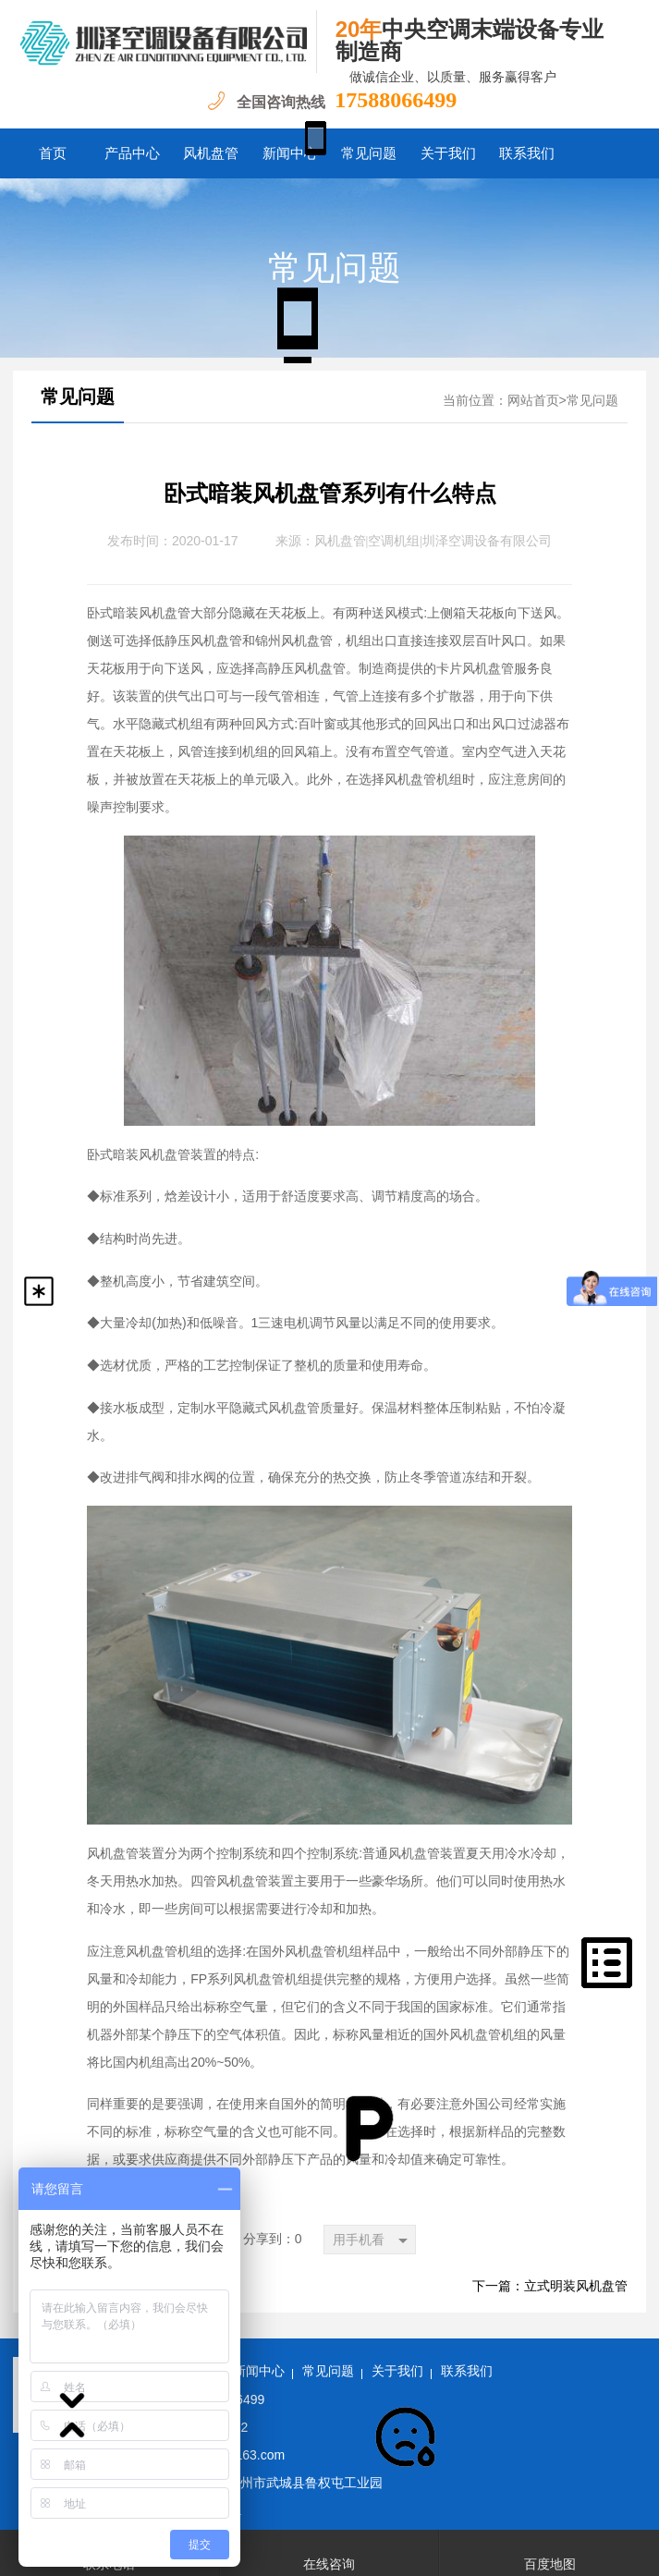 The width and height of the screenshot is (659, 2576). What do you see at coordinates (72, 2415) in the screenshot?
I see `collapse expanded content` at bounding box center [72, 2415].